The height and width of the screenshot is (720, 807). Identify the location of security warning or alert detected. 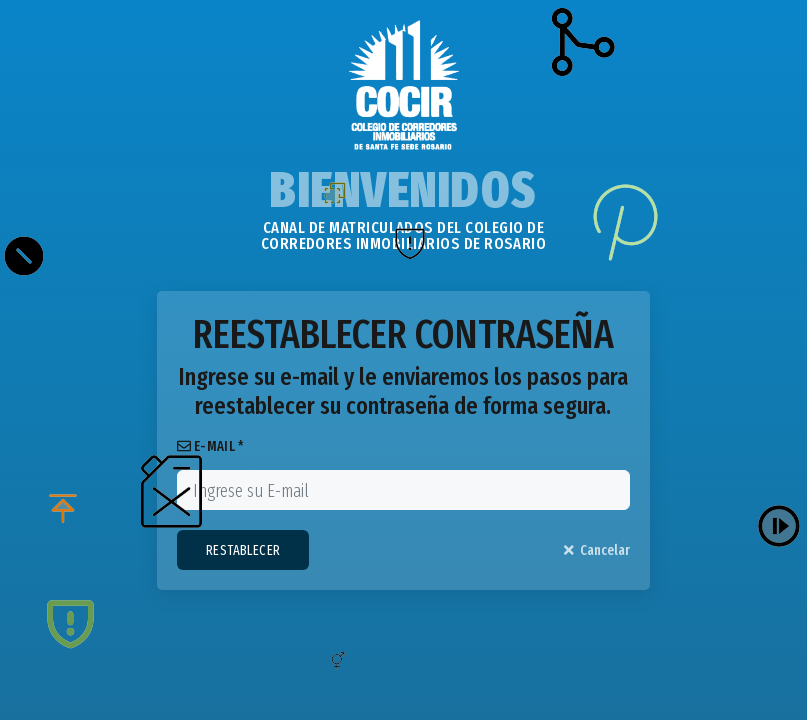
(70, 621).